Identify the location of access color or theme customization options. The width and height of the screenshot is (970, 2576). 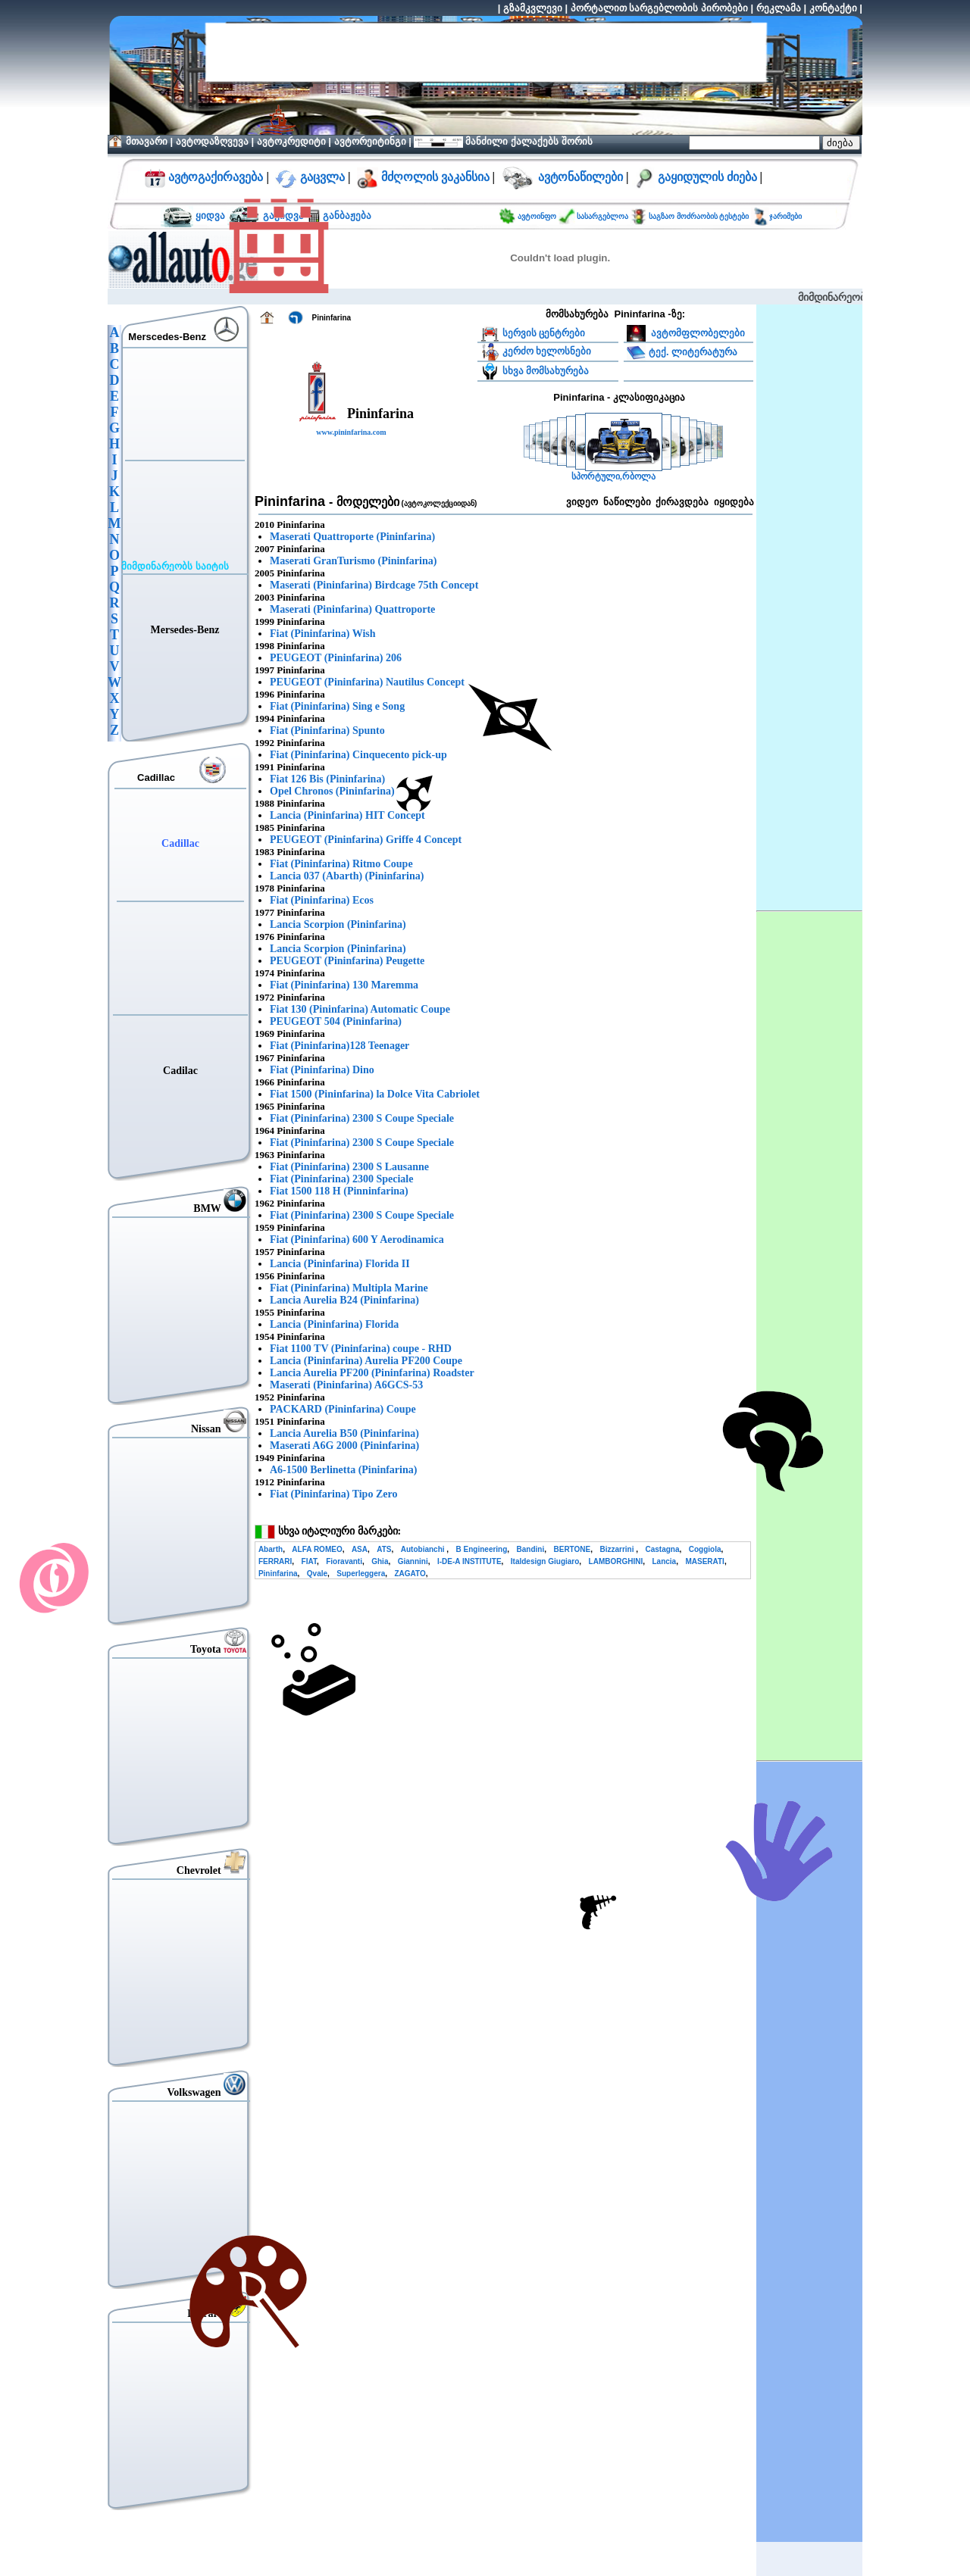
(248, 2291).